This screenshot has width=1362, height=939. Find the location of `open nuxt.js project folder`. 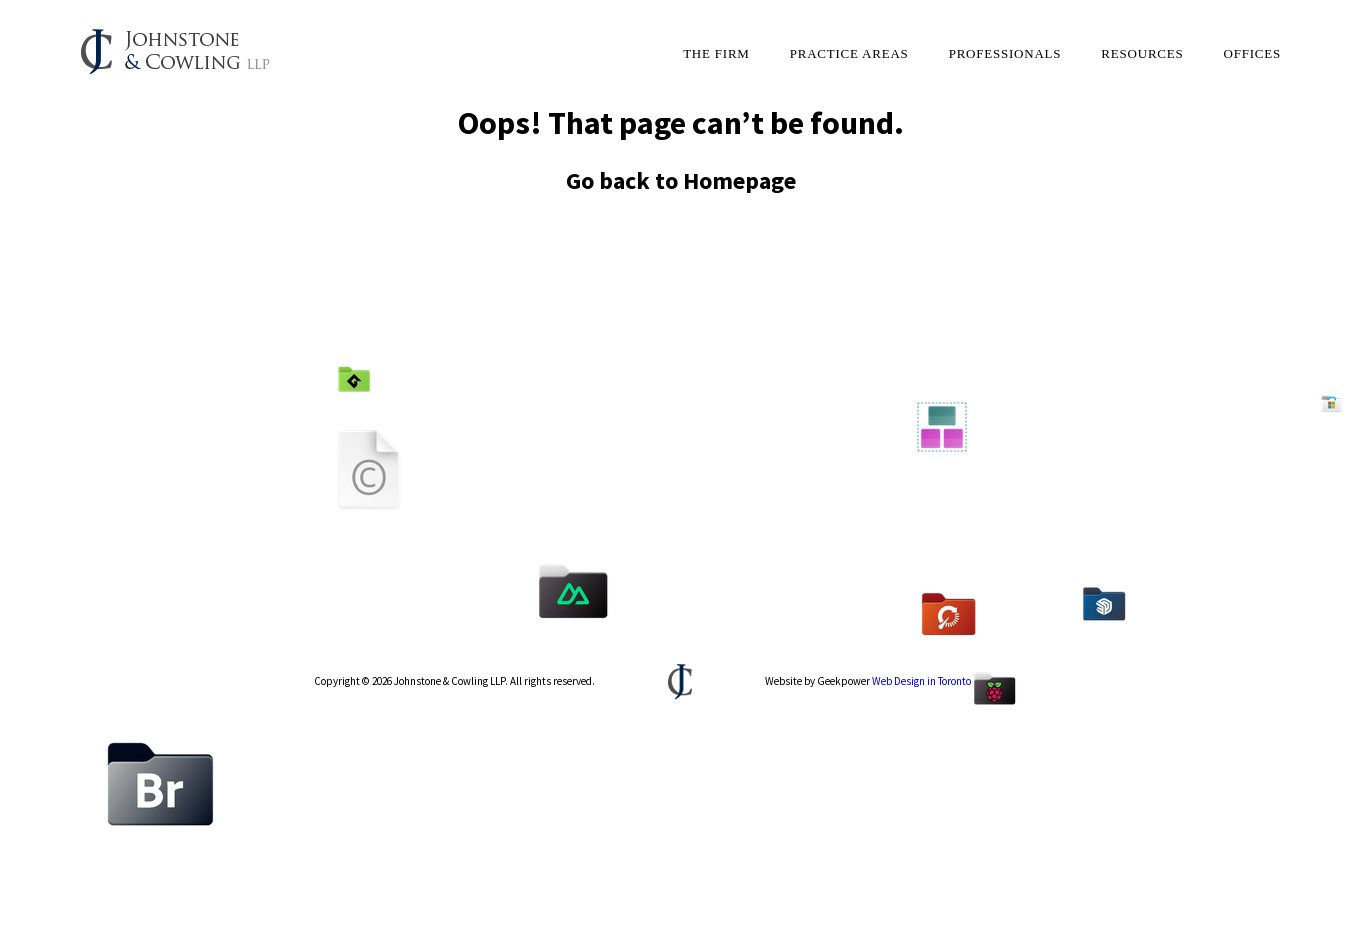

open nuxt.js project folder is located at coordinates (573, 593).